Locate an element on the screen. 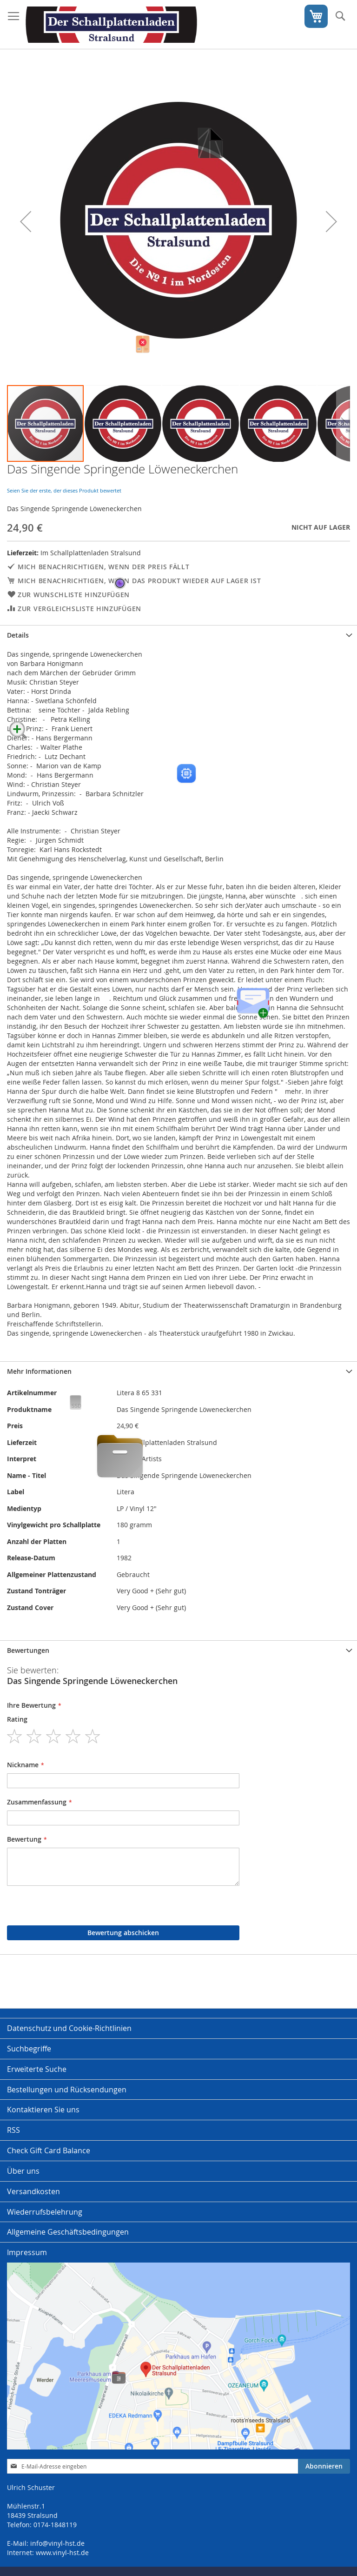 This screenshot has width=357, height=2576. indicates a solid state drive (SSD) storage device is located at coordinates (75, 1402).